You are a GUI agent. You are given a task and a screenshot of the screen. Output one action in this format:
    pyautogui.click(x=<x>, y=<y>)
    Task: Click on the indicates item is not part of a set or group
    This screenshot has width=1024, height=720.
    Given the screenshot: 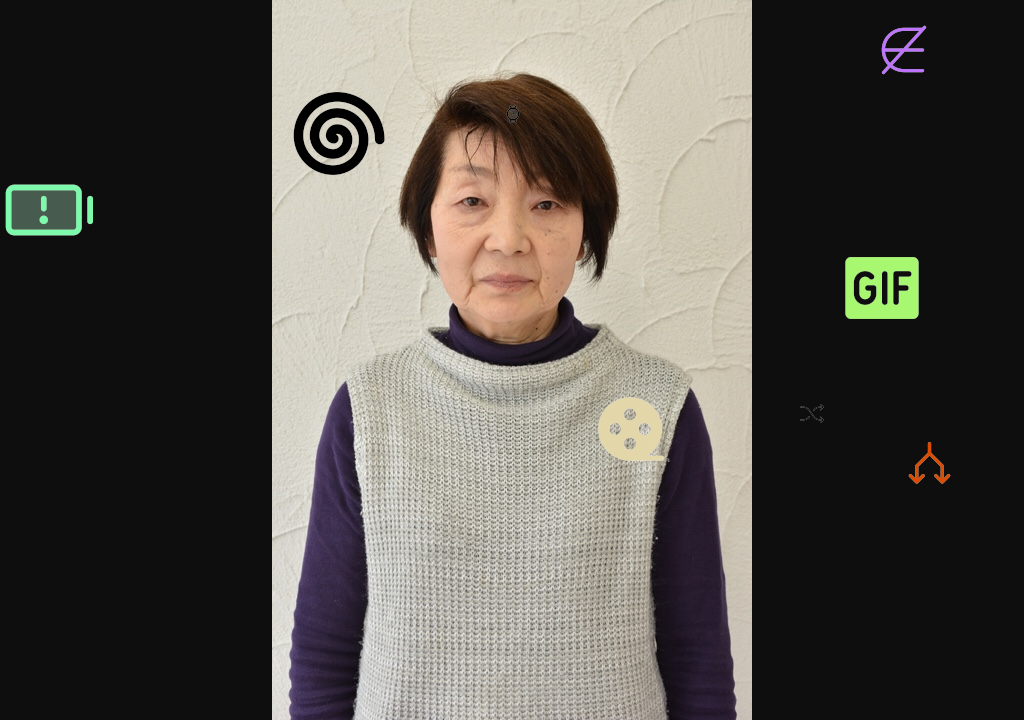 What is the action you would take?
    pyautogui.click(x=904, y=50)
    